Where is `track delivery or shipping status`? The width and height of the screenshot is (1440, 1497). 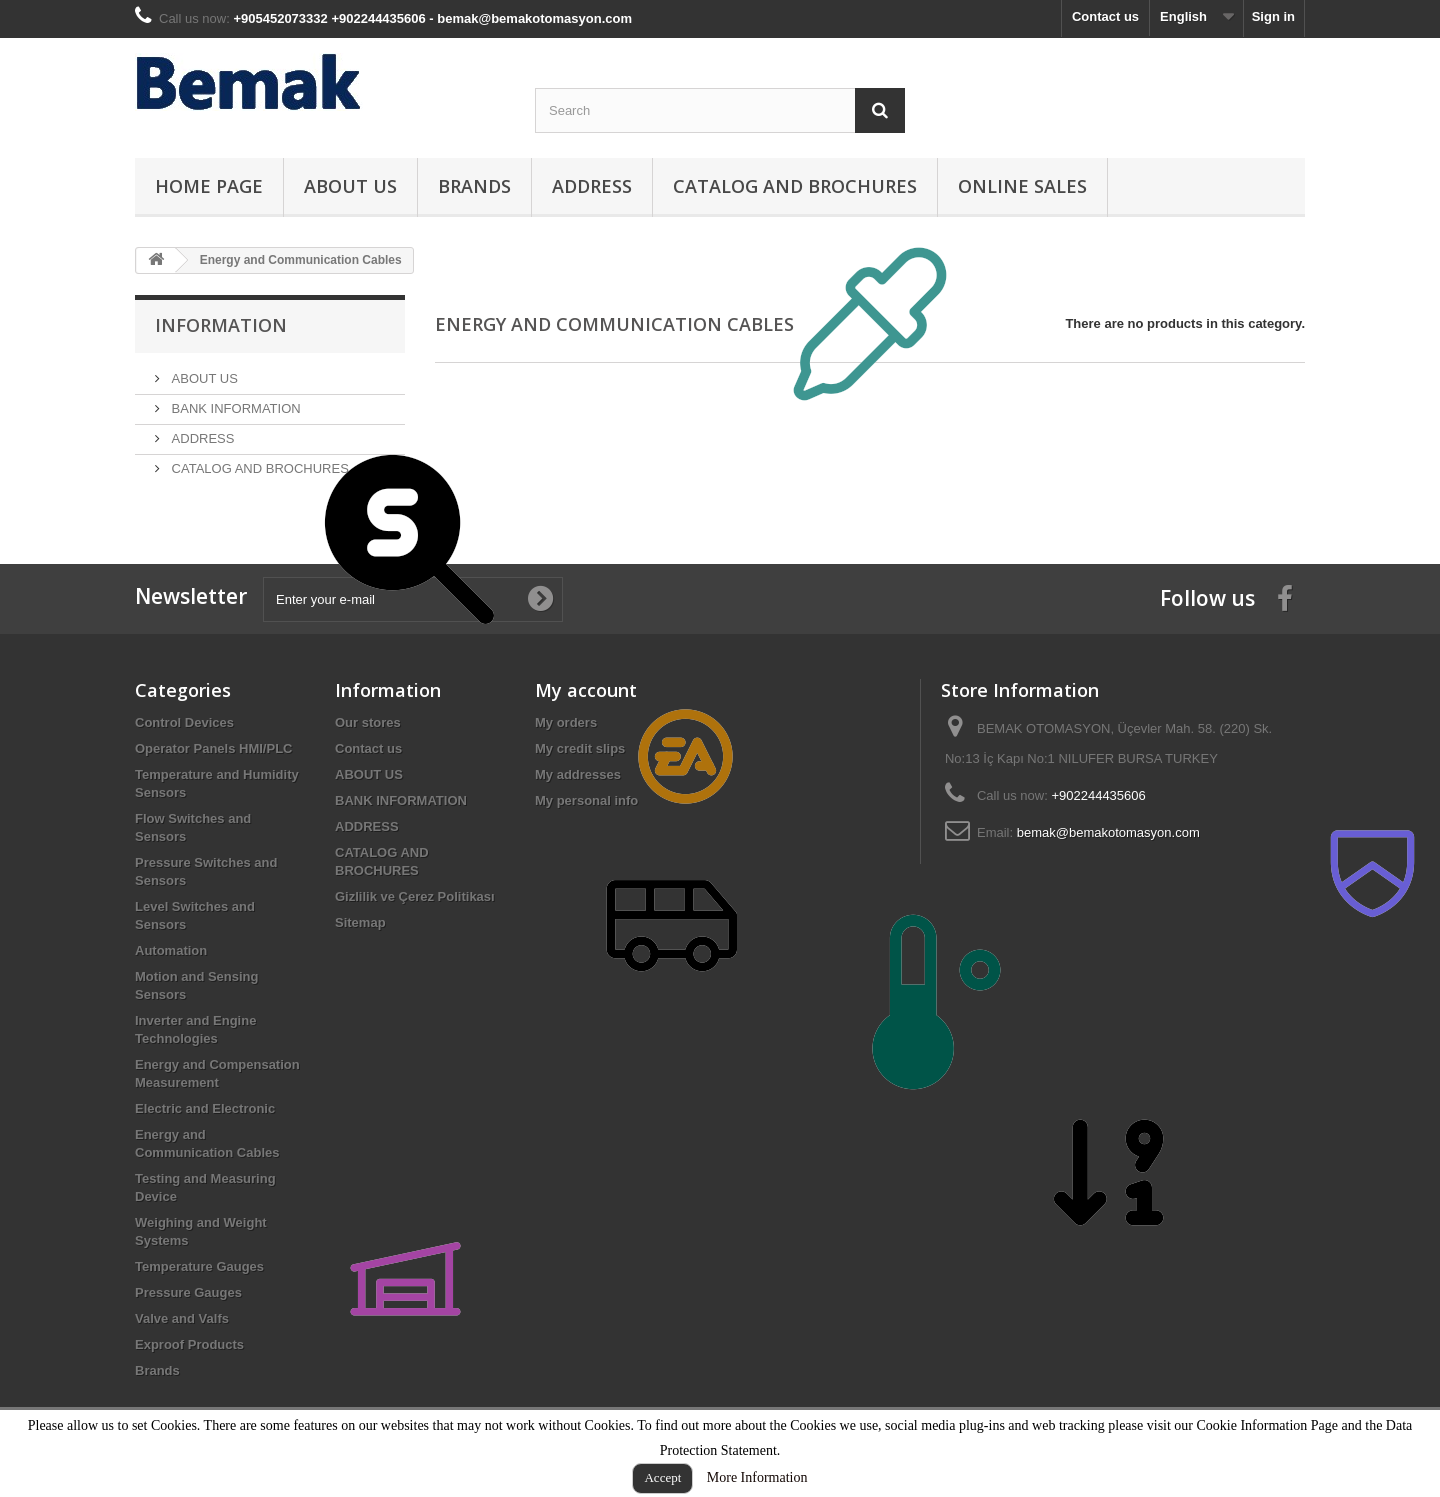 track delivery or shipping status is located at coordinates (667, 923).